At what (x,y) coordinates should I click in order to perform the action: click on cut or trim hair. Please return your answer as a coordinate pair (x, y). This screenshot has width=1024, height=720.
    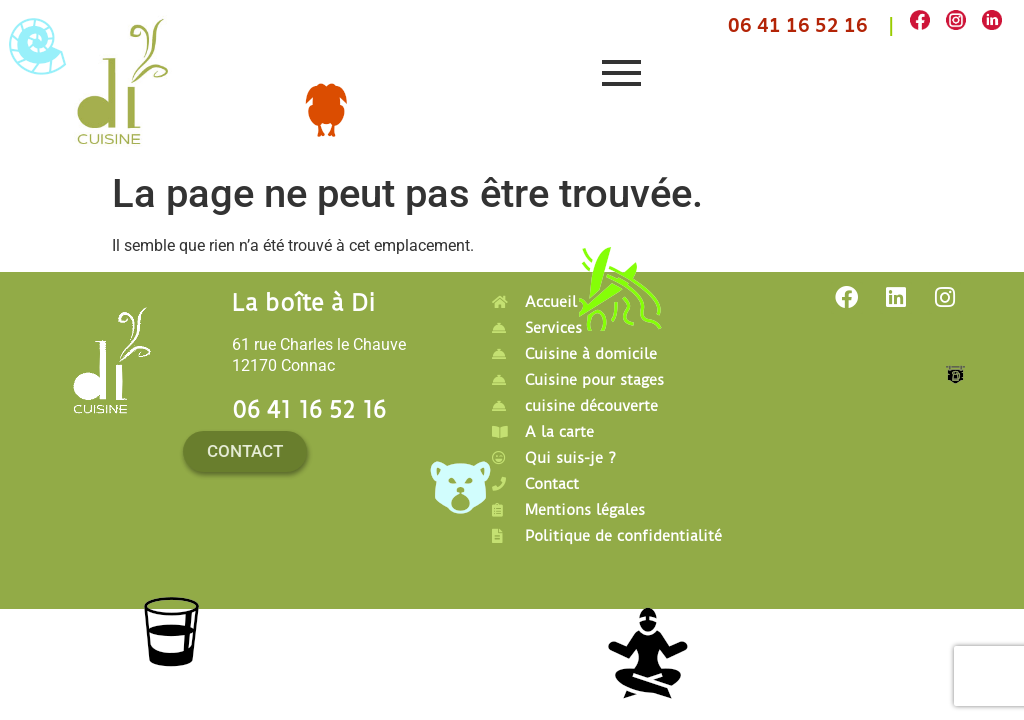
    Looking at the image, I should click on (621, 288).